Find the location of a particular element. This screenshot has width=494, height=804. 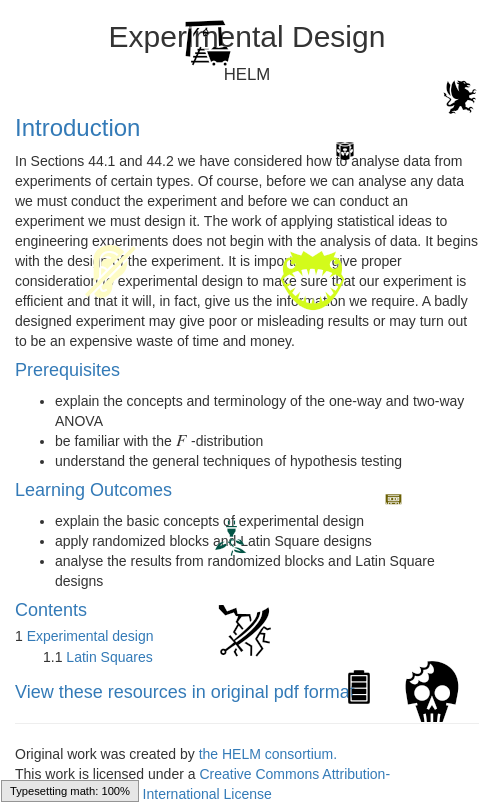

activate lightning sword ability is located at coordinates (244, 630).